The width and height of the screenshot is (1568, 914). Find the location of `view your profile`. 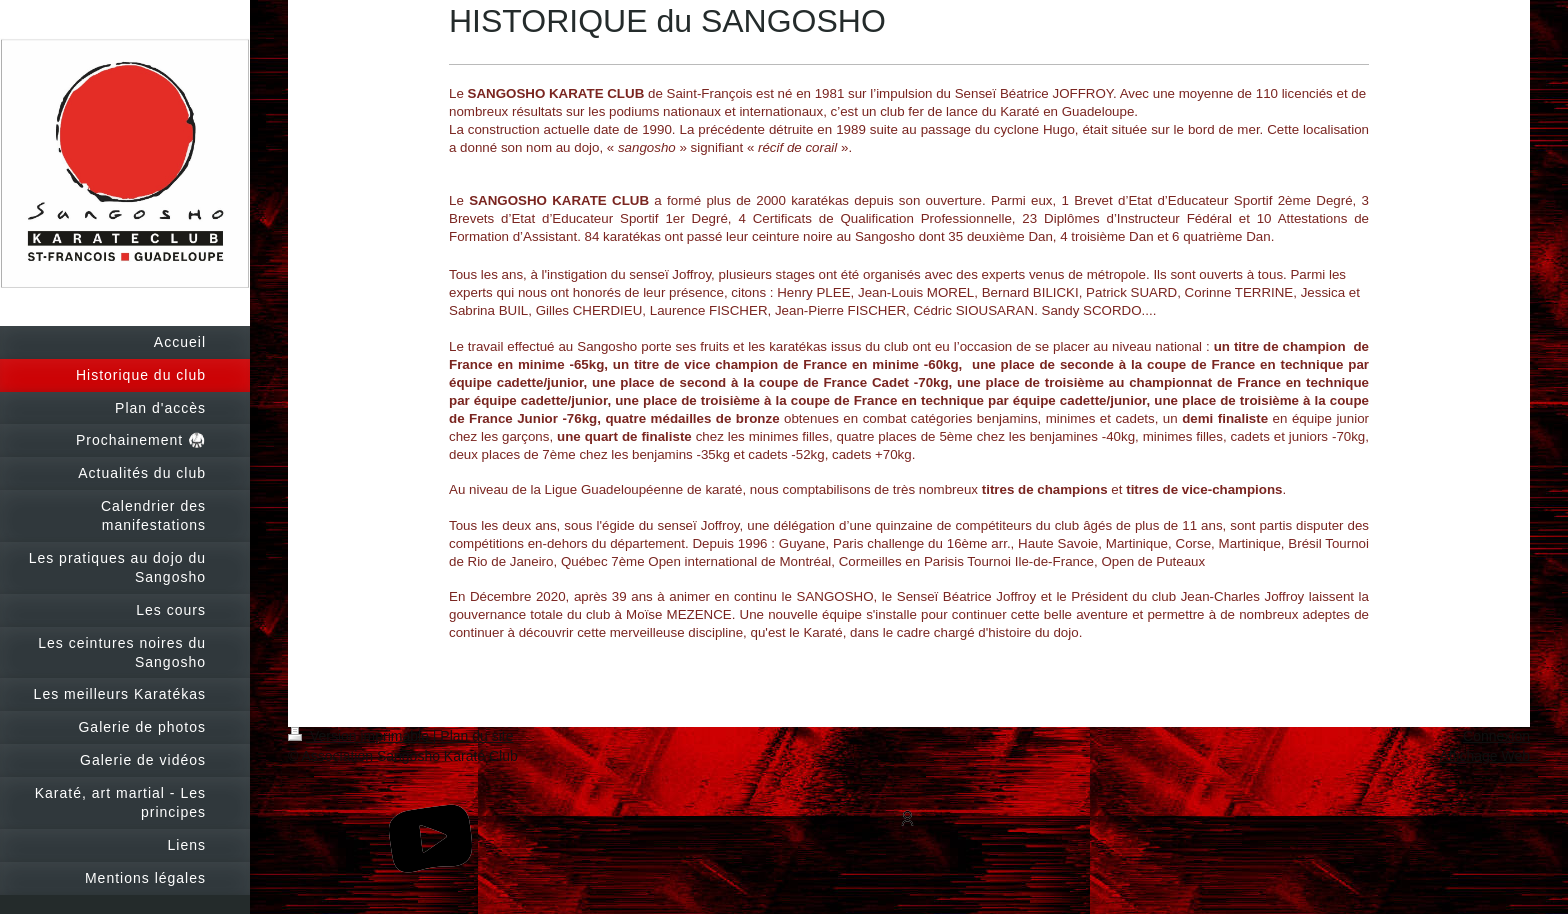

view your profile is located at coordinates (907, 818).